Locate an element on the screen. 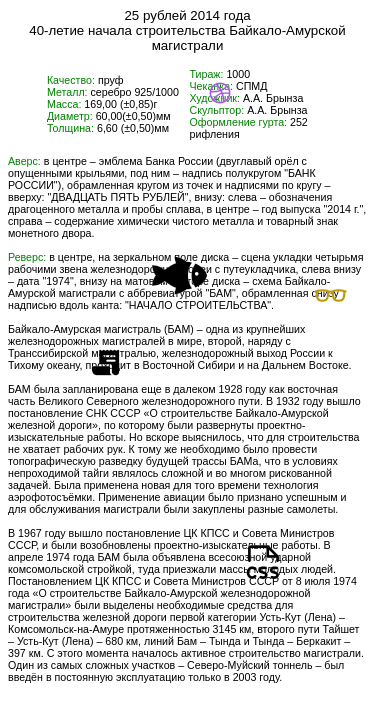 This screenshot has height=720, width=375. enable reading mode or accessibility features is located at coordinates (330, 295).